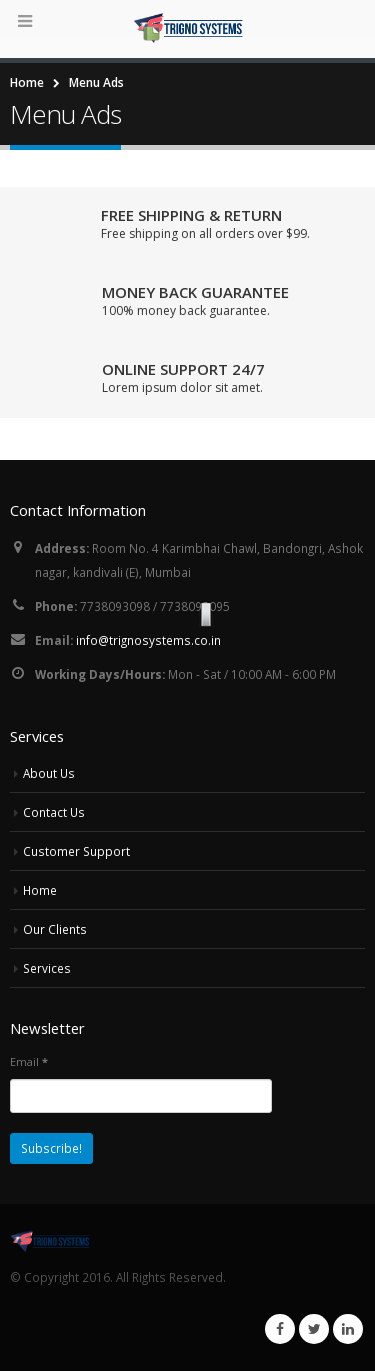  I want to click on iPod nano device connected, so click(206, 615).